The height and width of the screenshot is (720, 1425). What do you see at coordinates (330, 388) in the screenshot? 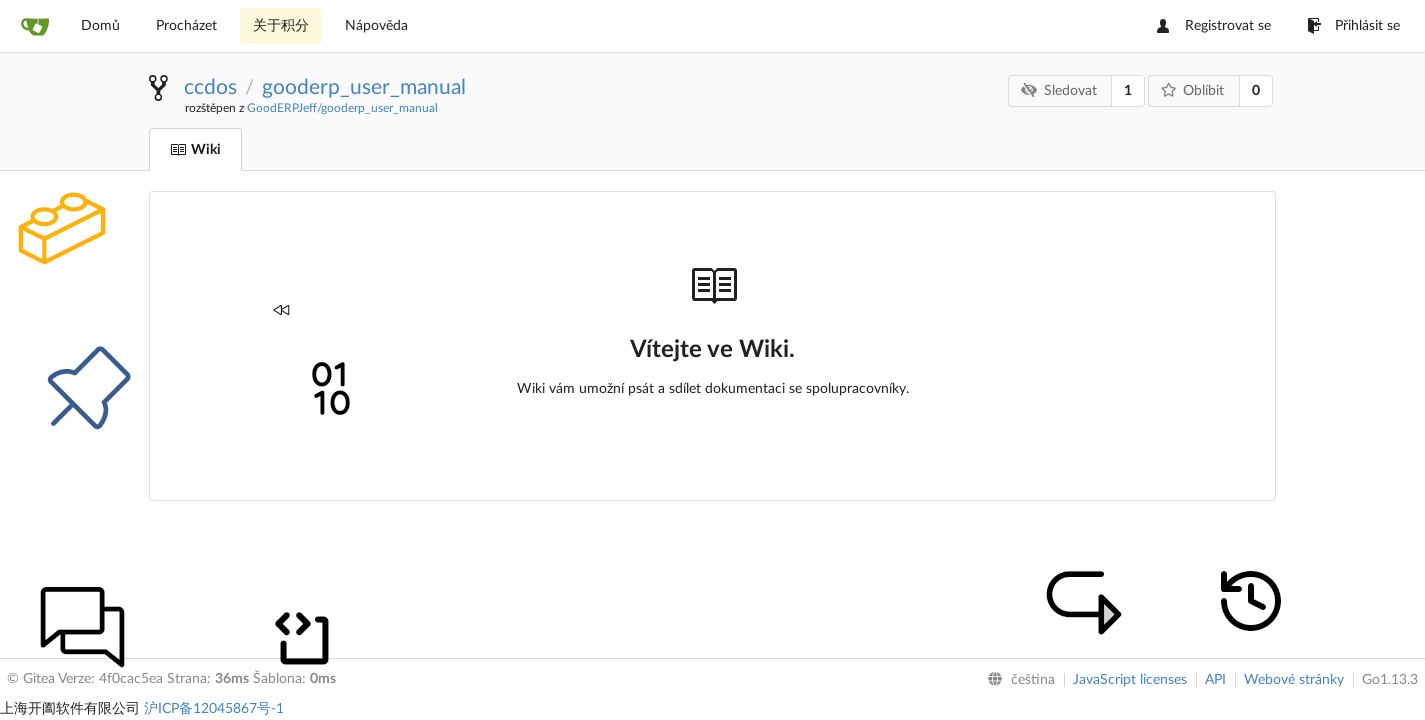
I see `view or edit binary data` at bounding box center [330, 388].